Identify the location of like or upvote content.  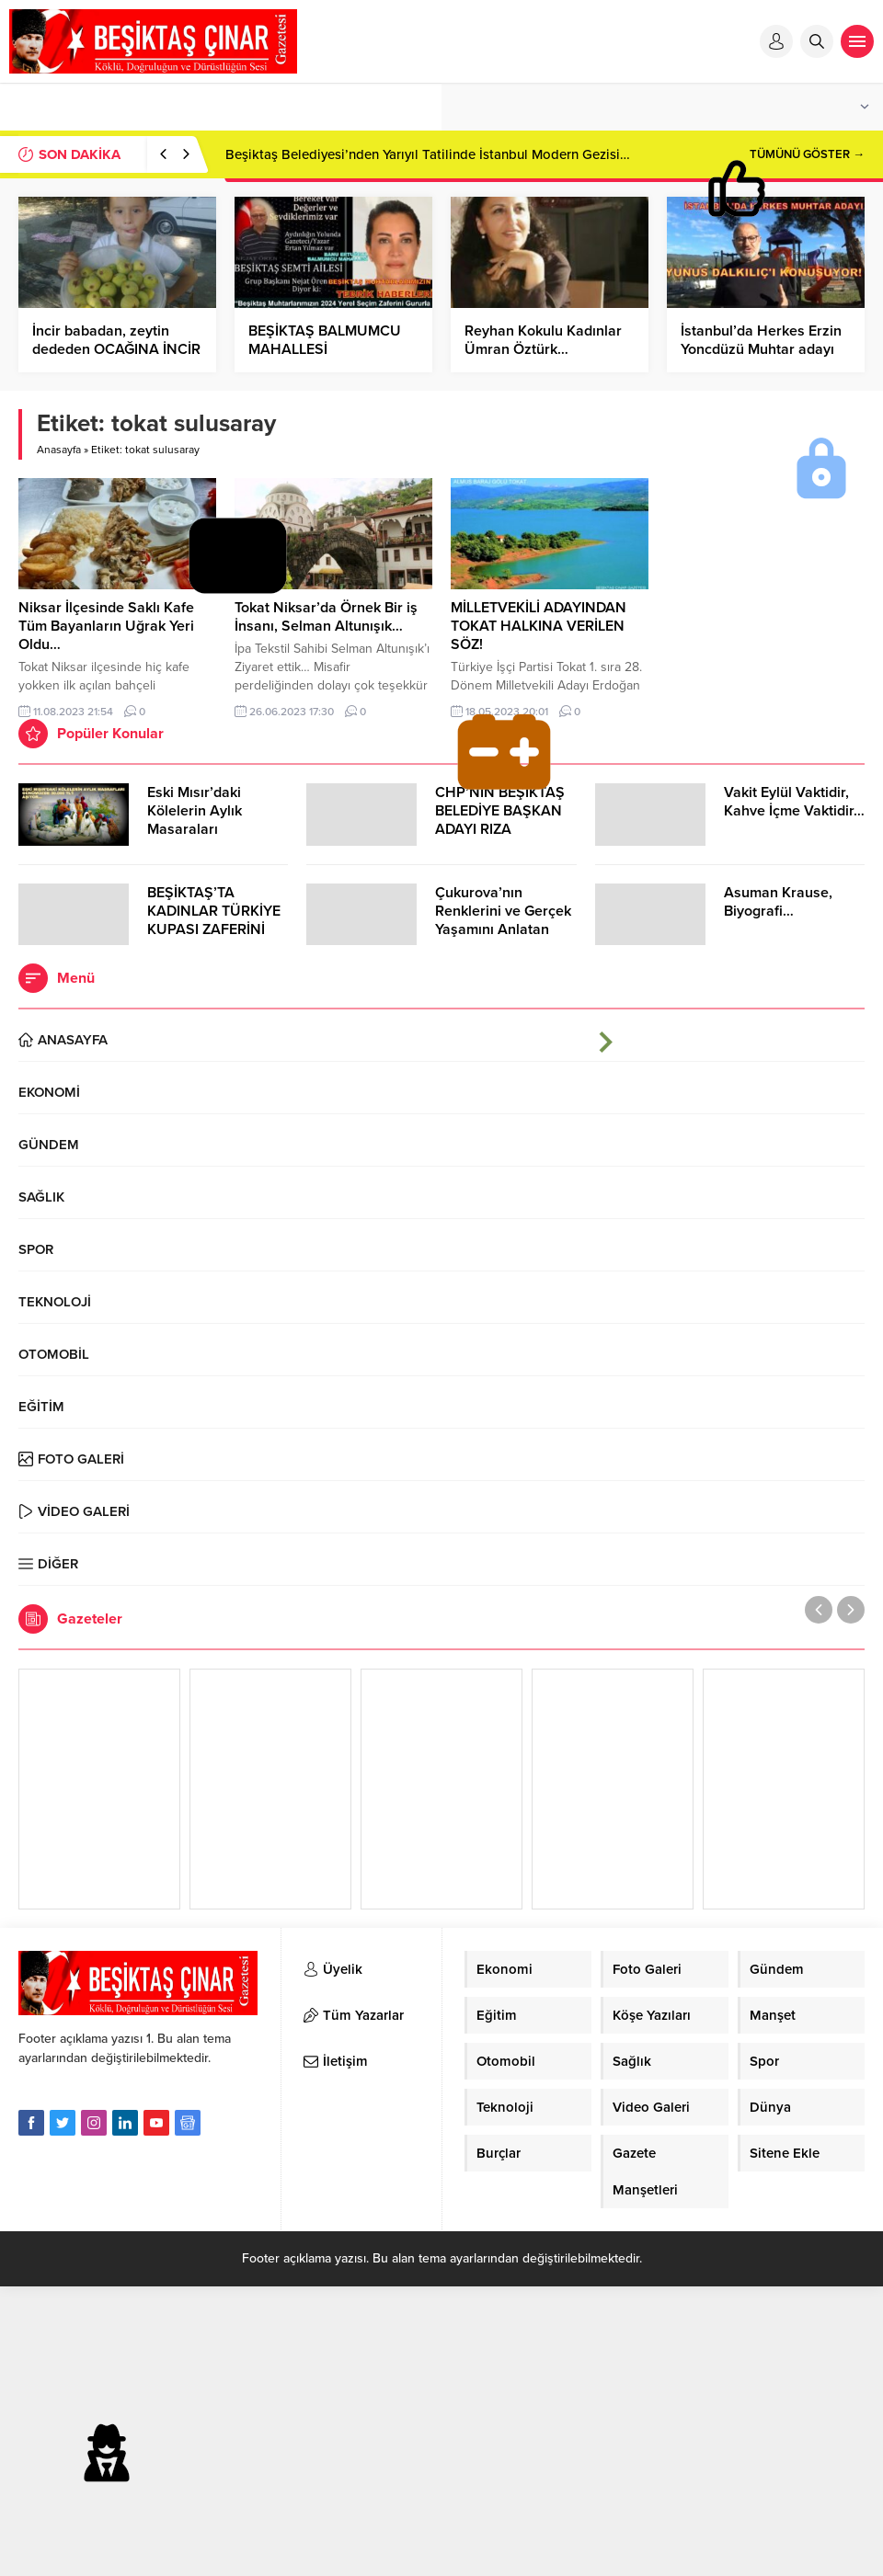
(739, 190).